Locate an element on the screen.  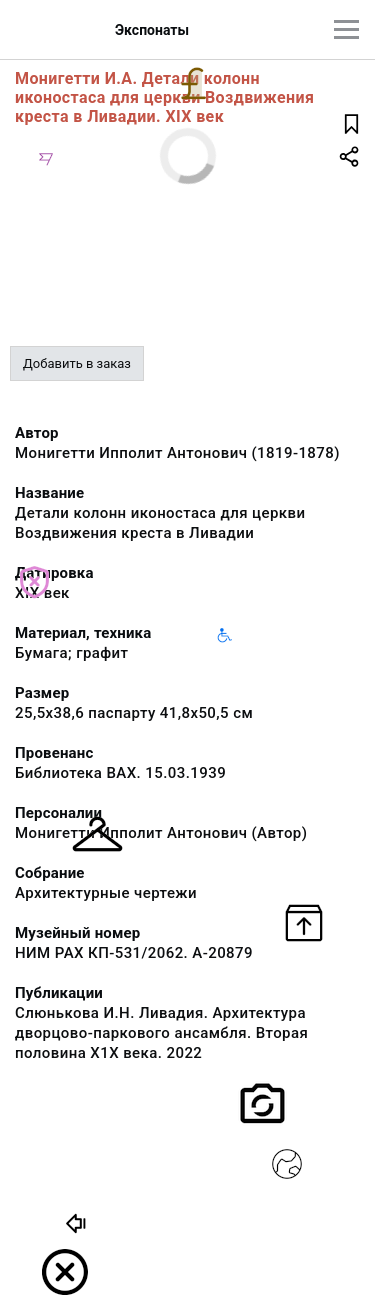
security check failed is located at coordinates (34, 582).